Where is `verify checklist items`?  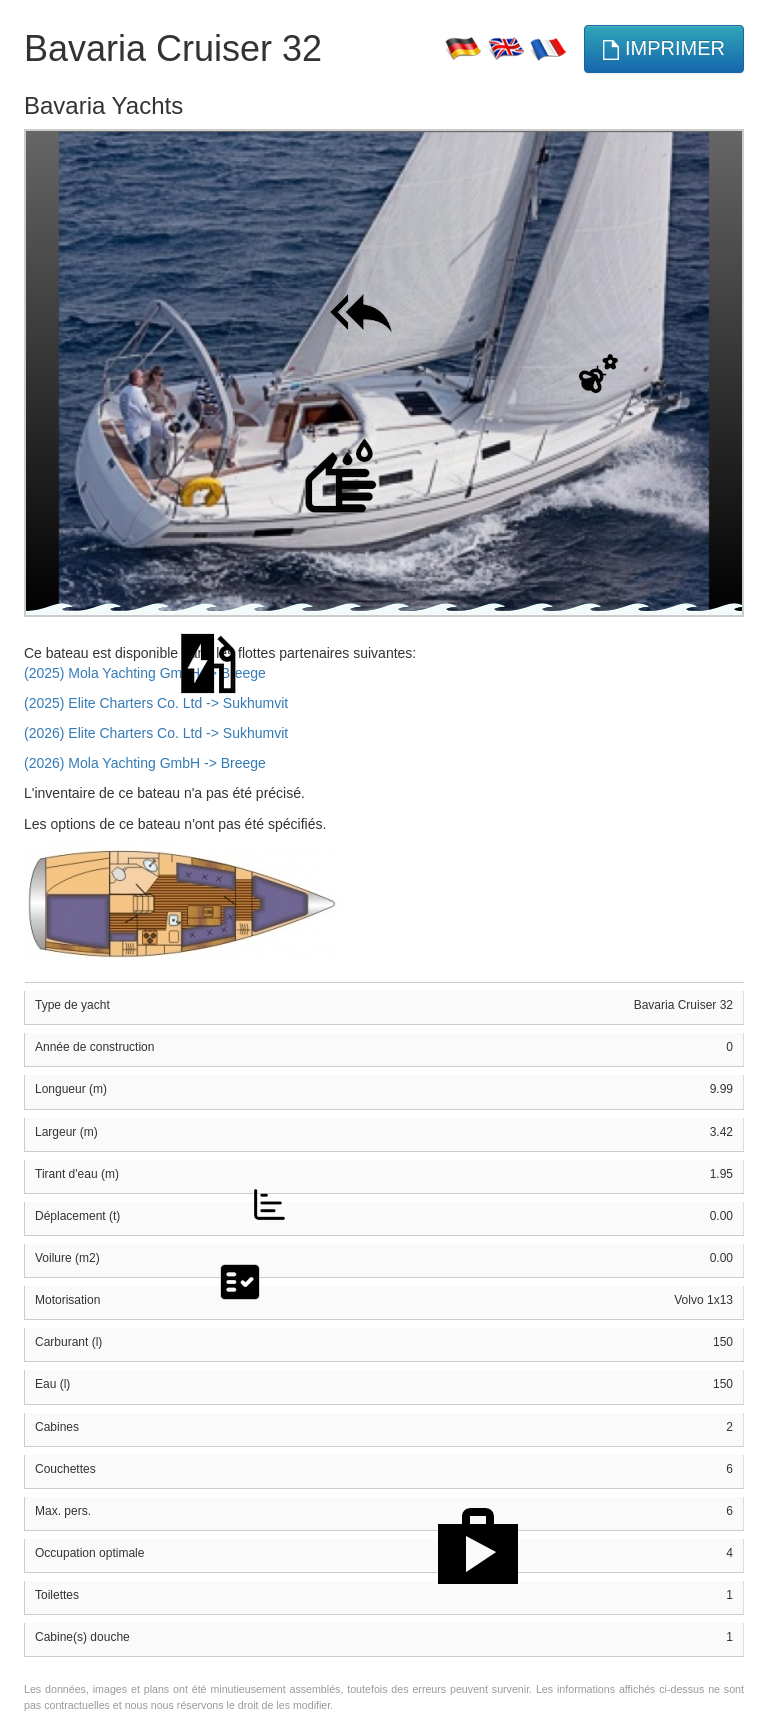
verify checklist items is located at coordinates (240, 1282).